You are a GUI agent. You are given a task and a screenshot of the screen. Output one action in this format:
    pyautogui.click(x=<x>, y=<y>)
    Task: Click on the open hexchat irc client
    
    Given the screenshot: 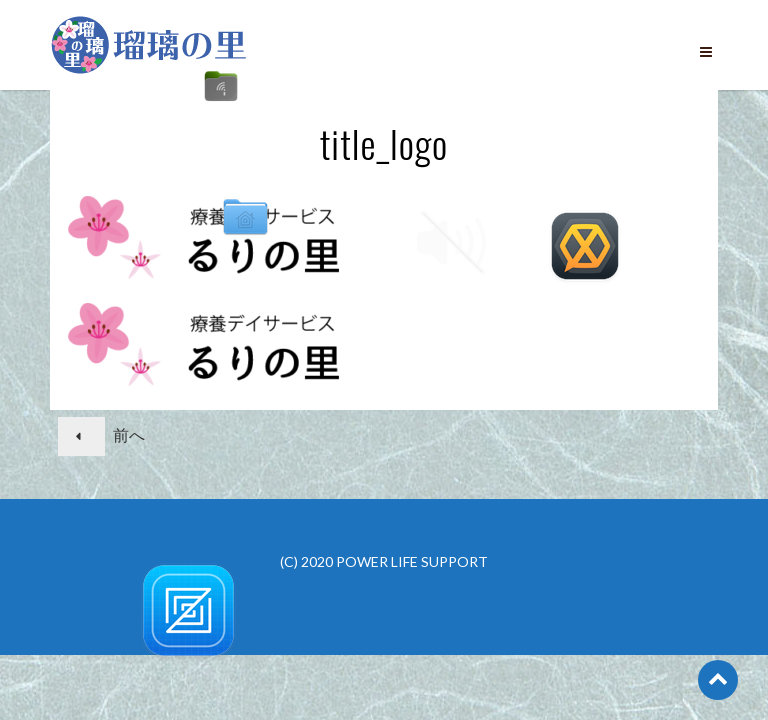 What is the action you would take?
    pyautogui.click(x=585, y=246)
    